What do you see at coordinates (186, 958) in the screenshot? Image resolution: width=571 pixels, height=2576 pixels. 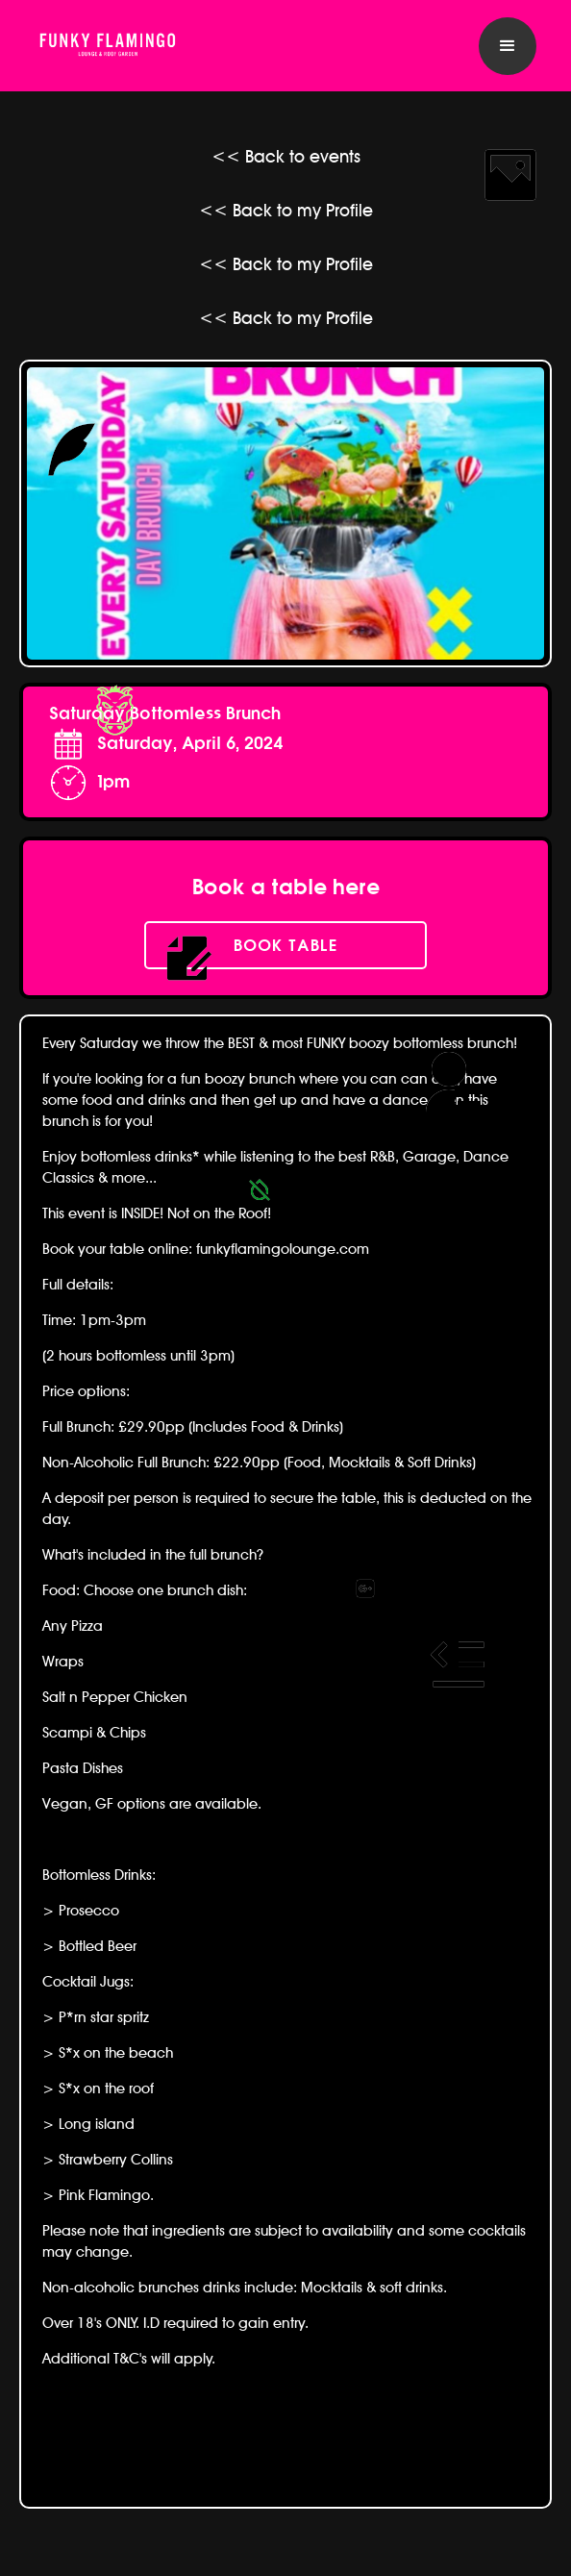 I see `edit document` at bounding box center [186, 958].